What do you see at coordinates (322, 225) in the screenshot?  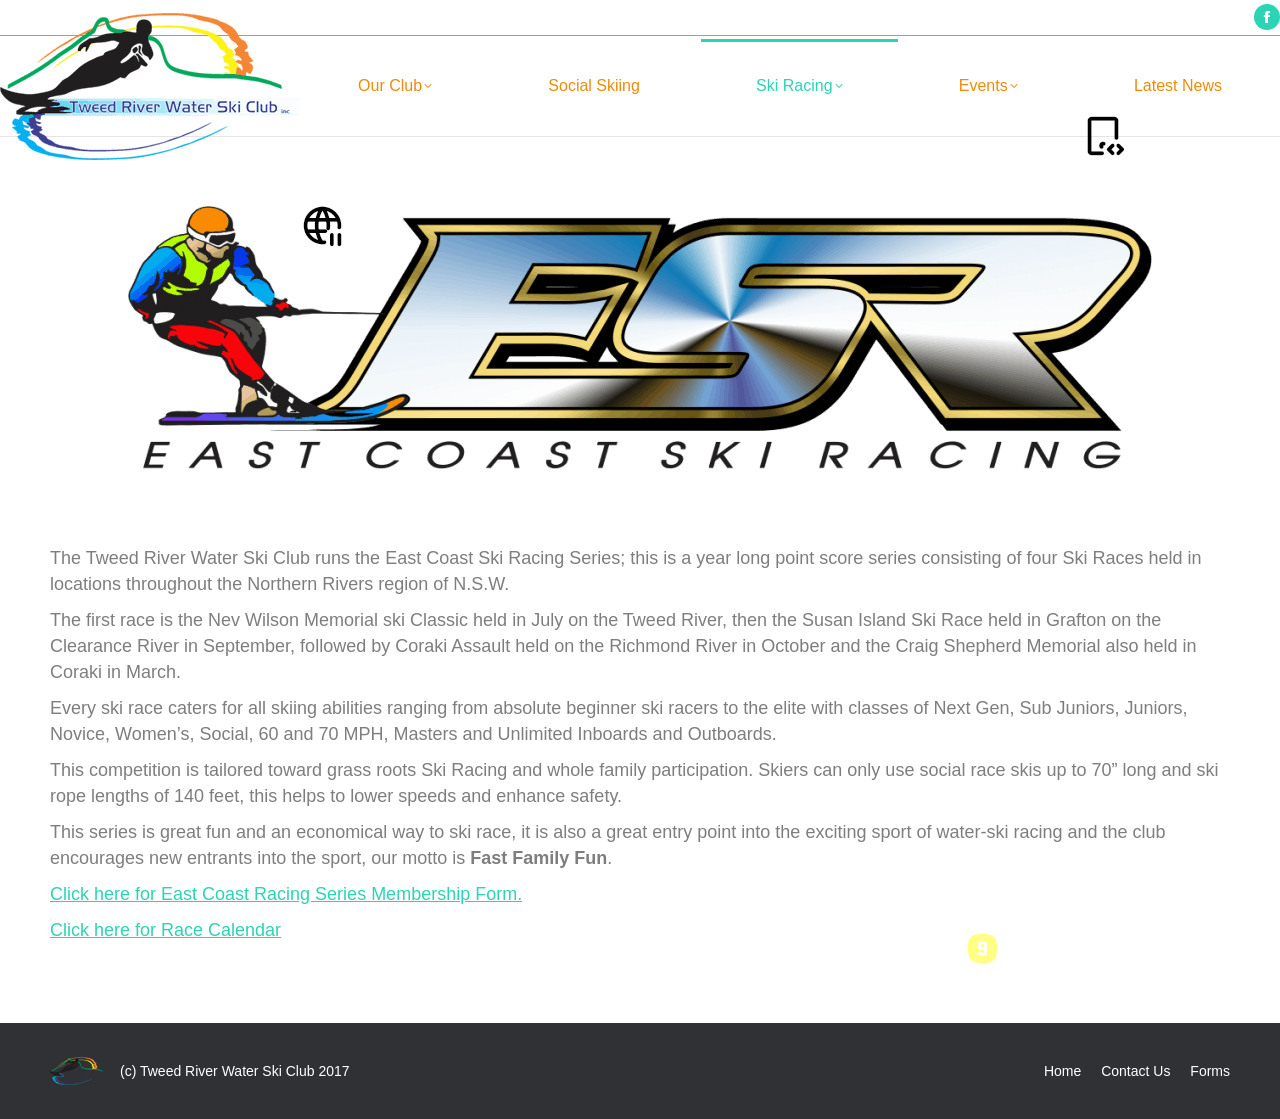 I see `pause global sync or updates` at bounding box center [322, 225].